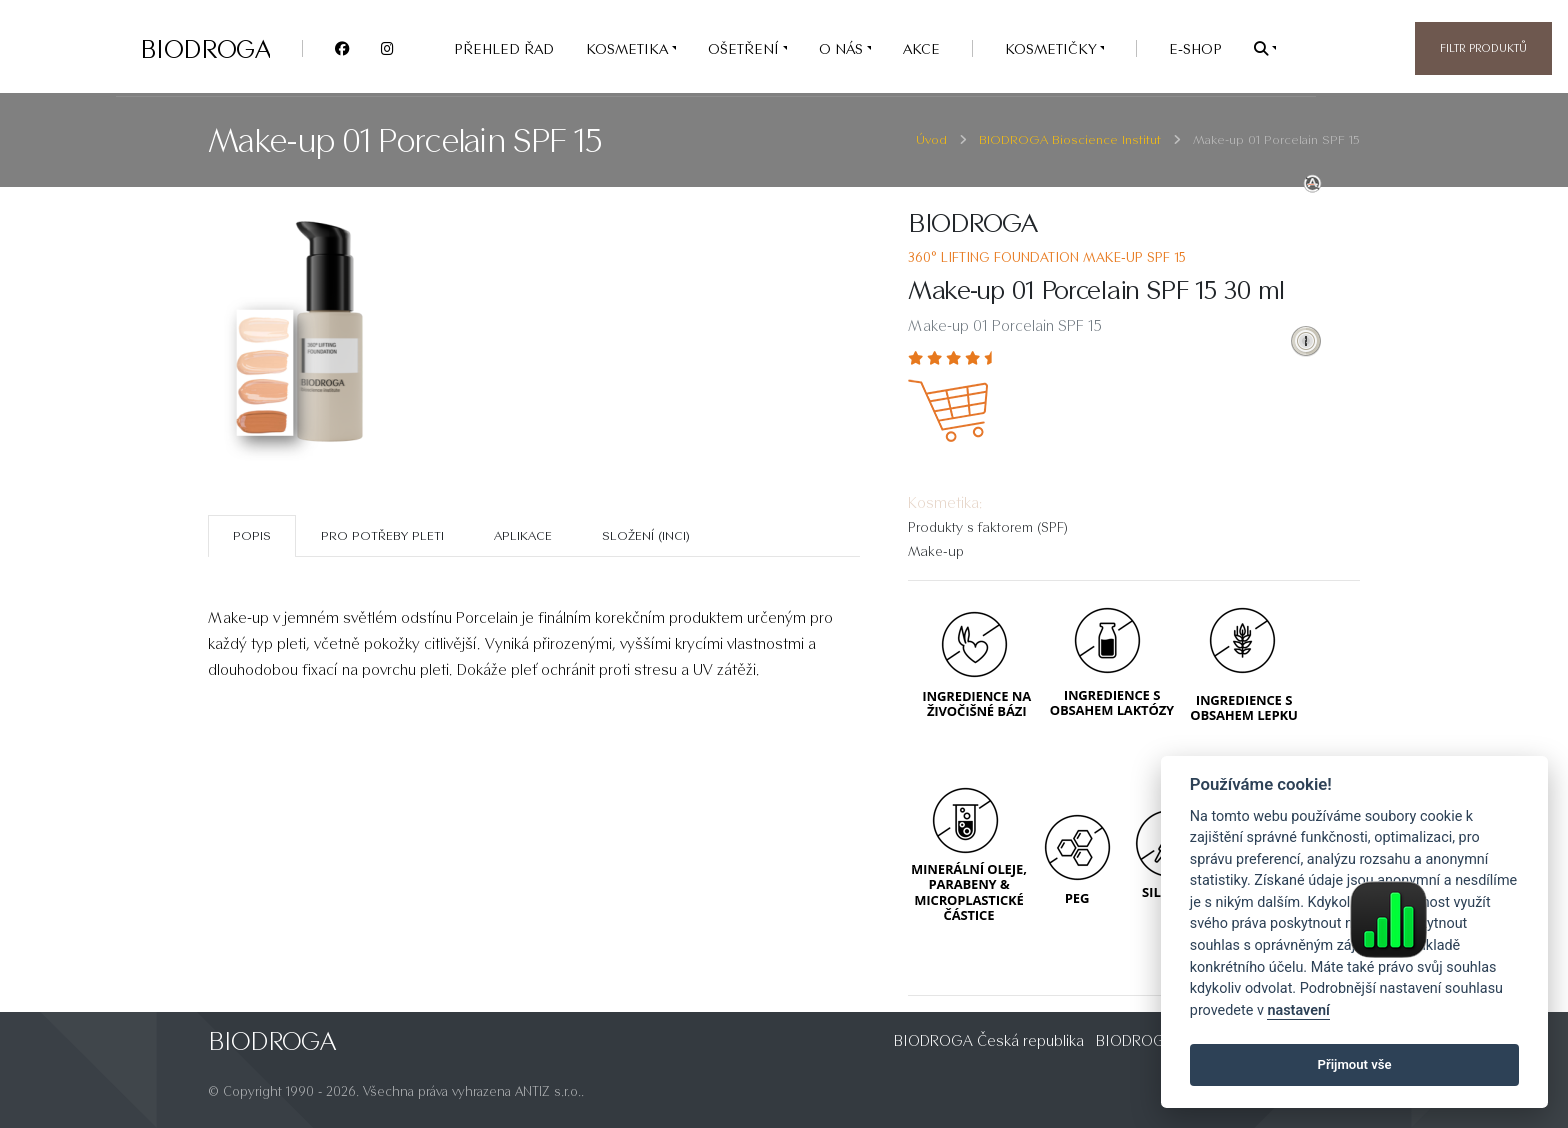 The width and height of the screenshot is (1568, 1128). I want to click on open the software updater application, so click(1312, 183).